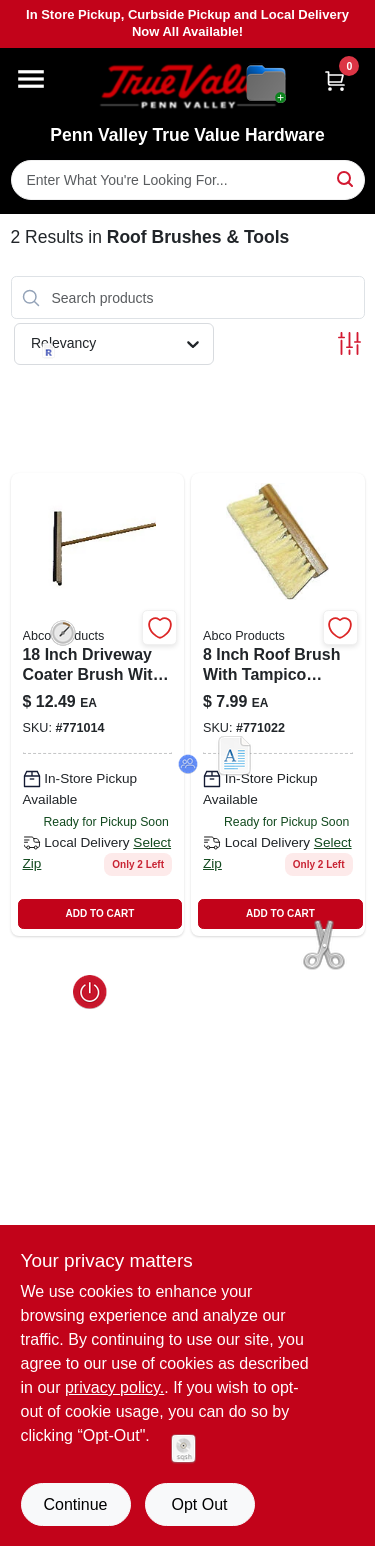 The width and height of the screenshot is (375, 1546). Describe the element at coordinates (324, 945) in the screenshot. I see `cut selected content to clipboard` at that location.